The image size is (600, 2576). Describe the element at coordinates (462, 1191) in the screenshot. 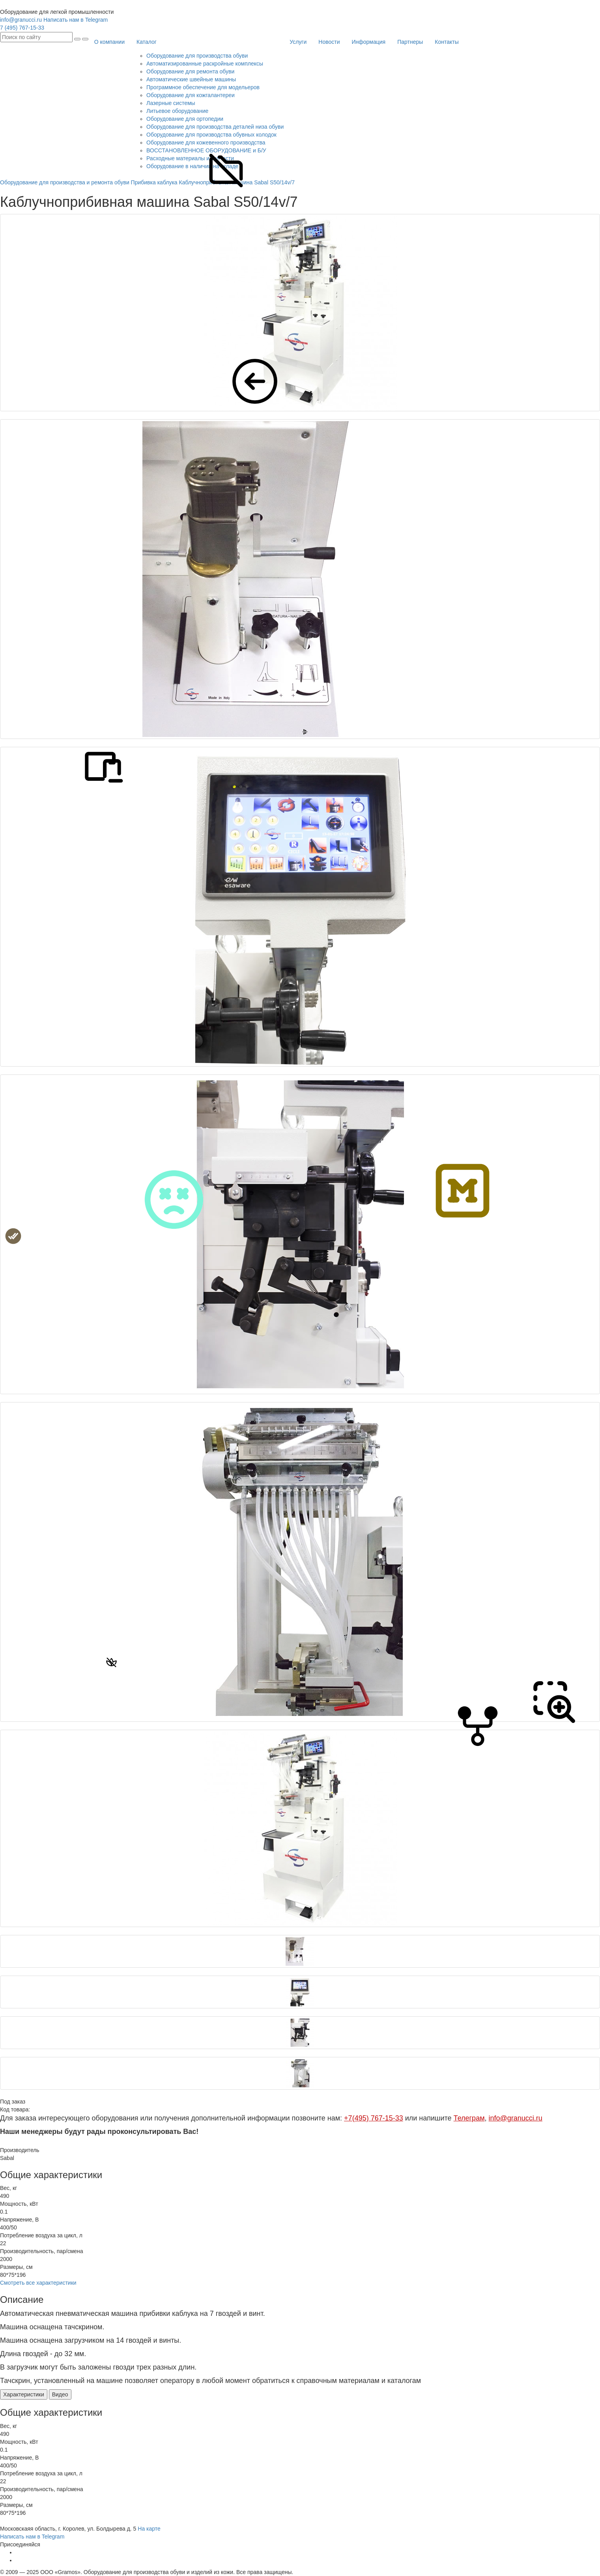

I see `open Medium app` at that location.